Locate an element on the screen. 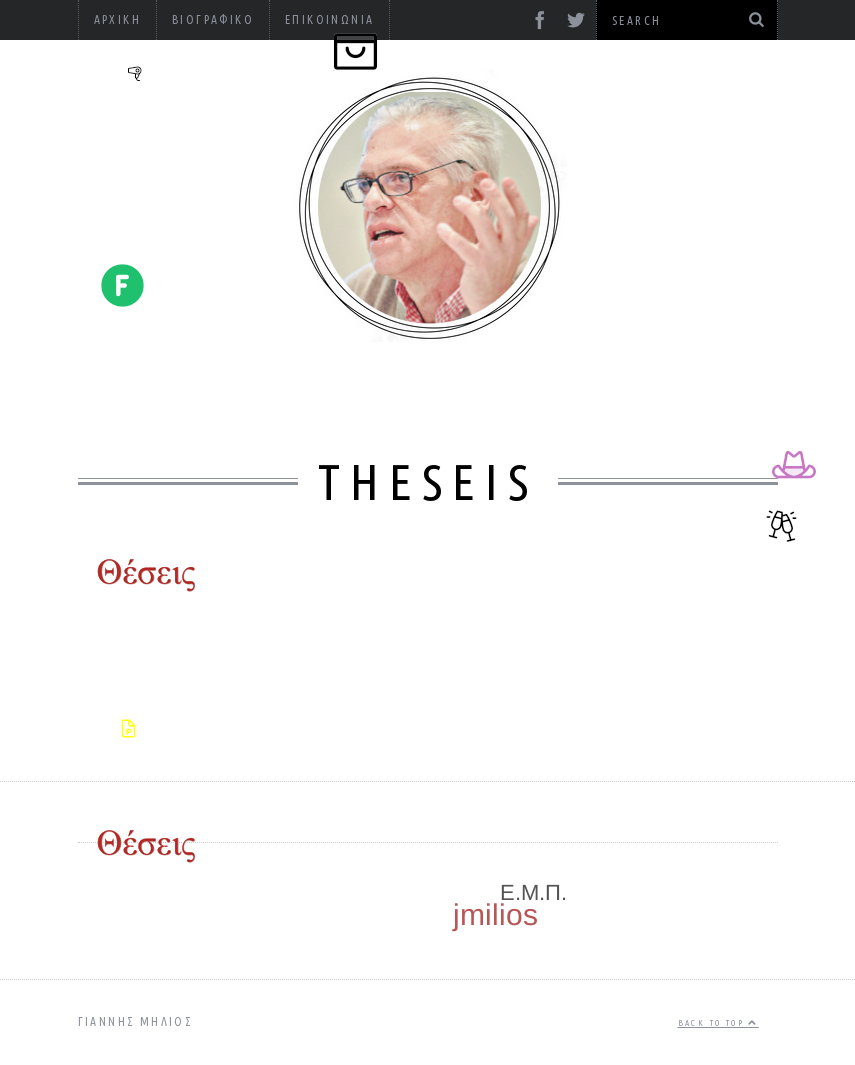 This screenshot has height=1065, width=855. hair styling or salon services is located at coordinates (135, 73).